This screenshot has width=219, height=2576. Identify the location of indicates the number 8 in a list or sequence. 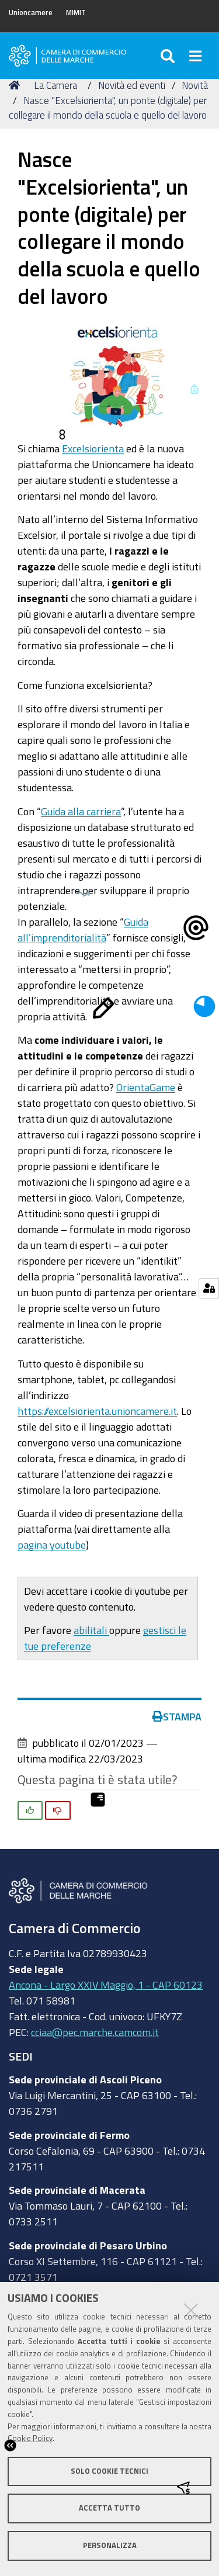
(62, 434).